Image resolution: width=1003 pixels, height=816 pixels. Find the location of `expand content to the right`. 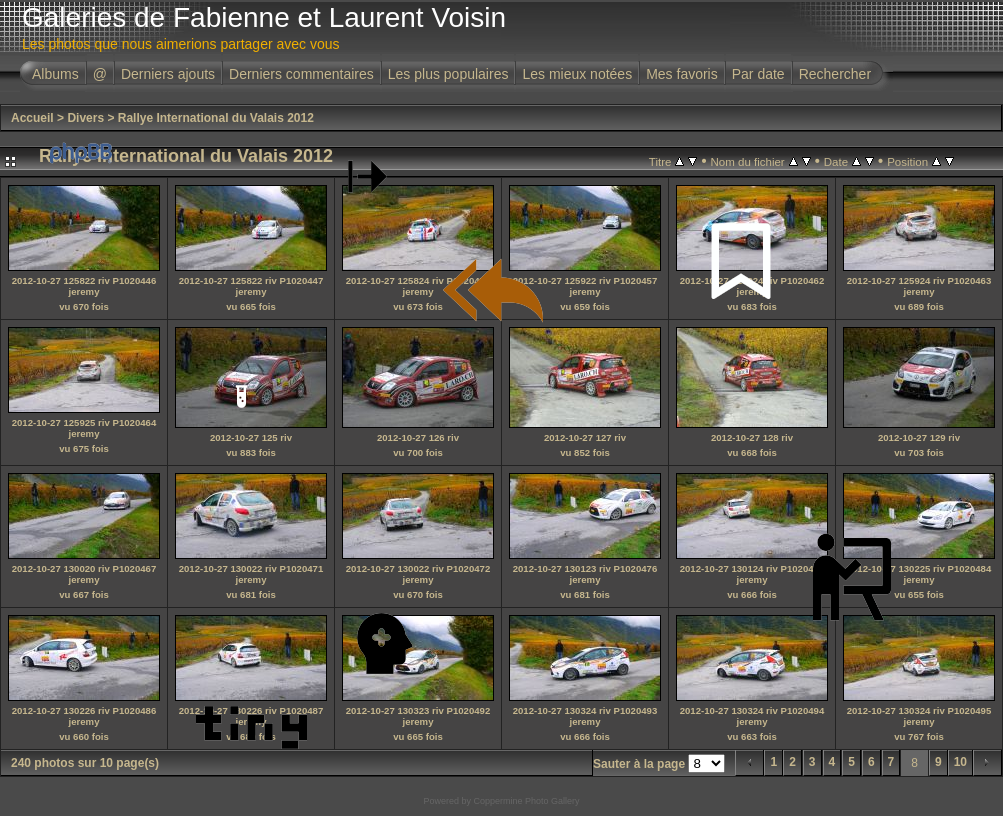

expand content to the right is located at coordinates (366, 176).